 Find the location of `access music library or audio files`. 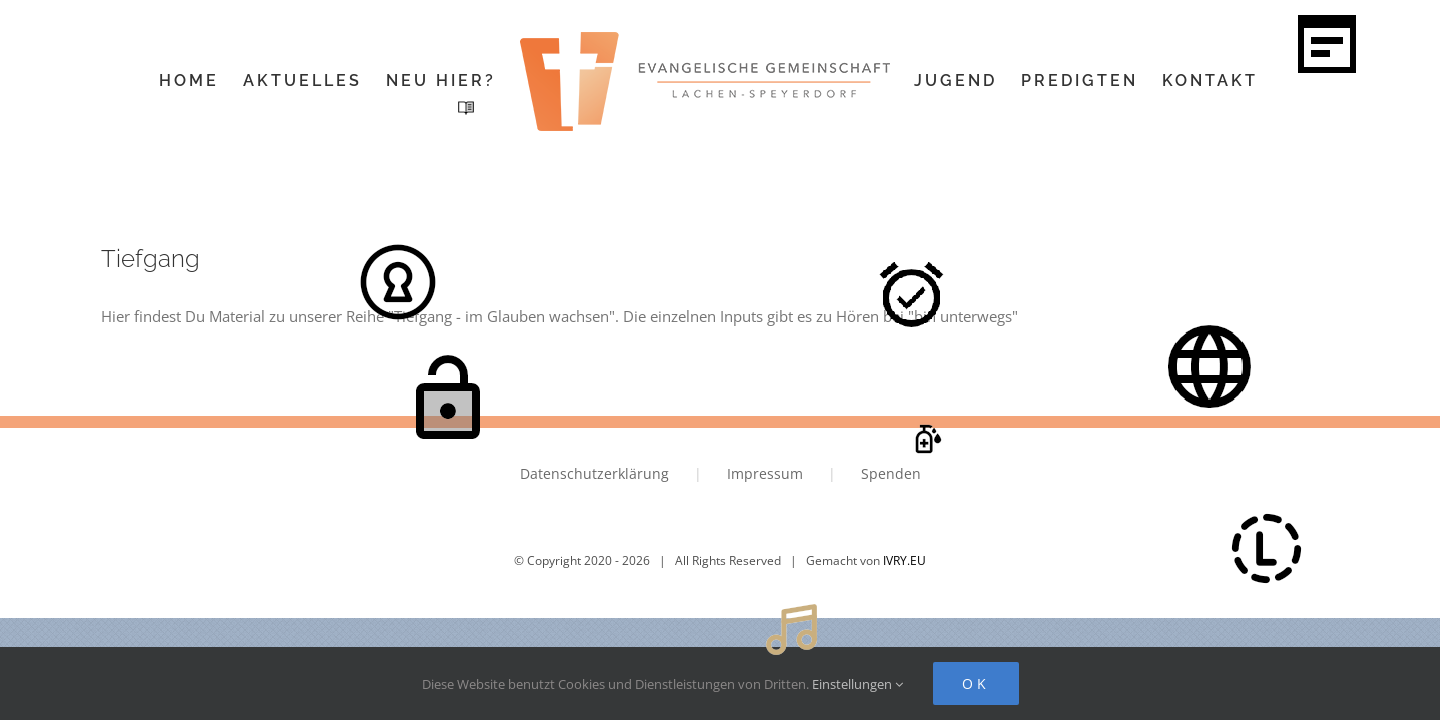

access music library or audio files is located at coordinates (791, 629).